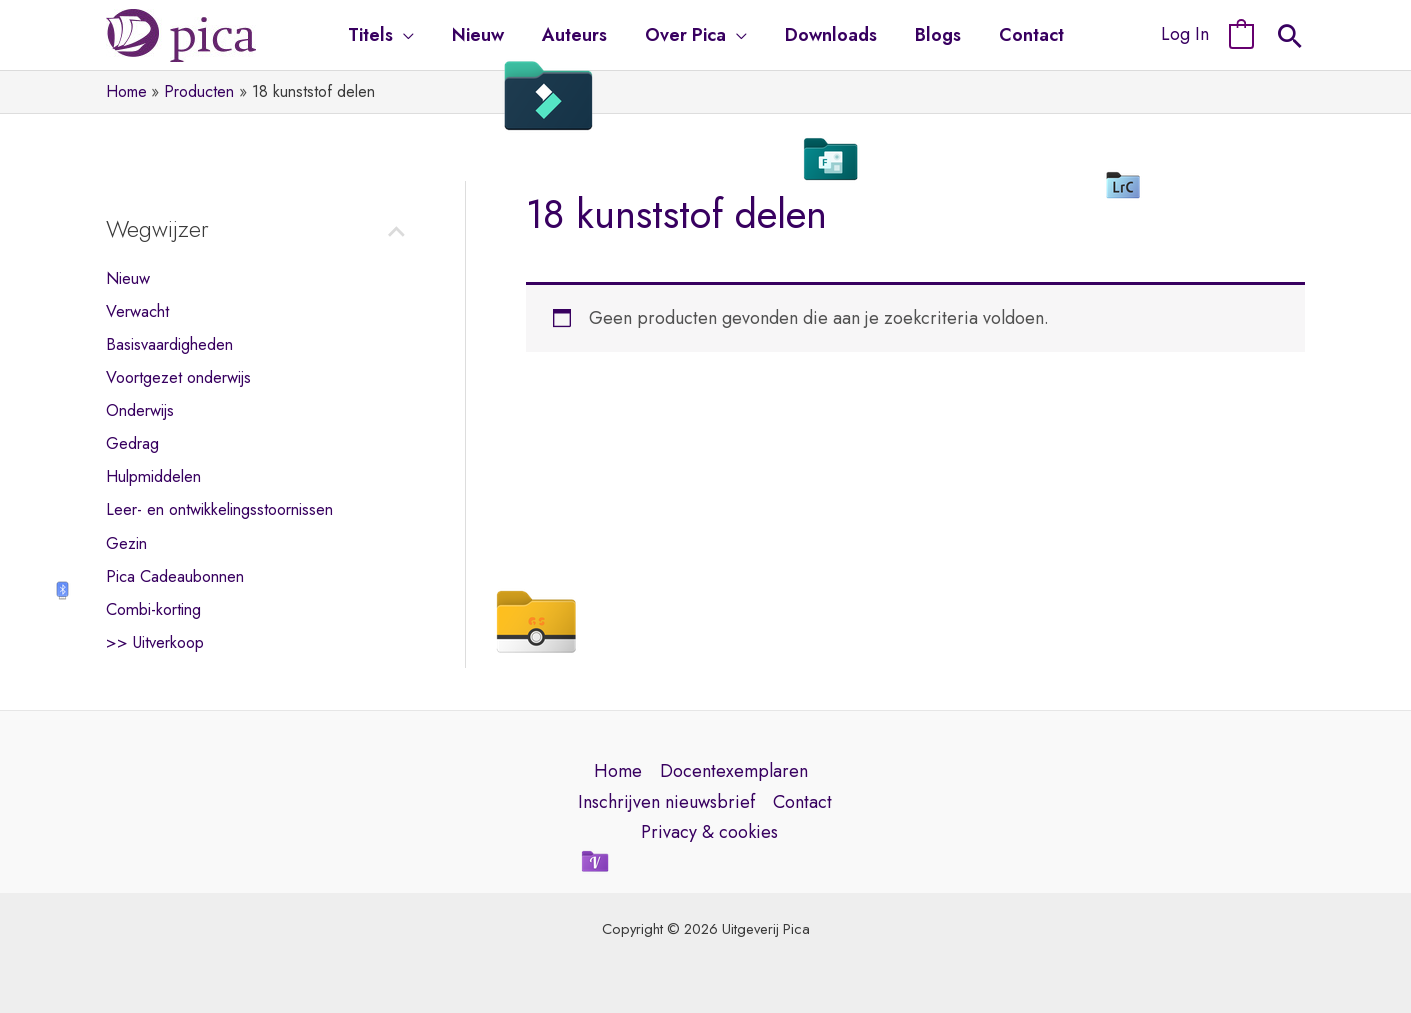  Describe the element at coordinates (548, 98) in the screenshot. I see `open wondershare filmora project files` at that location.